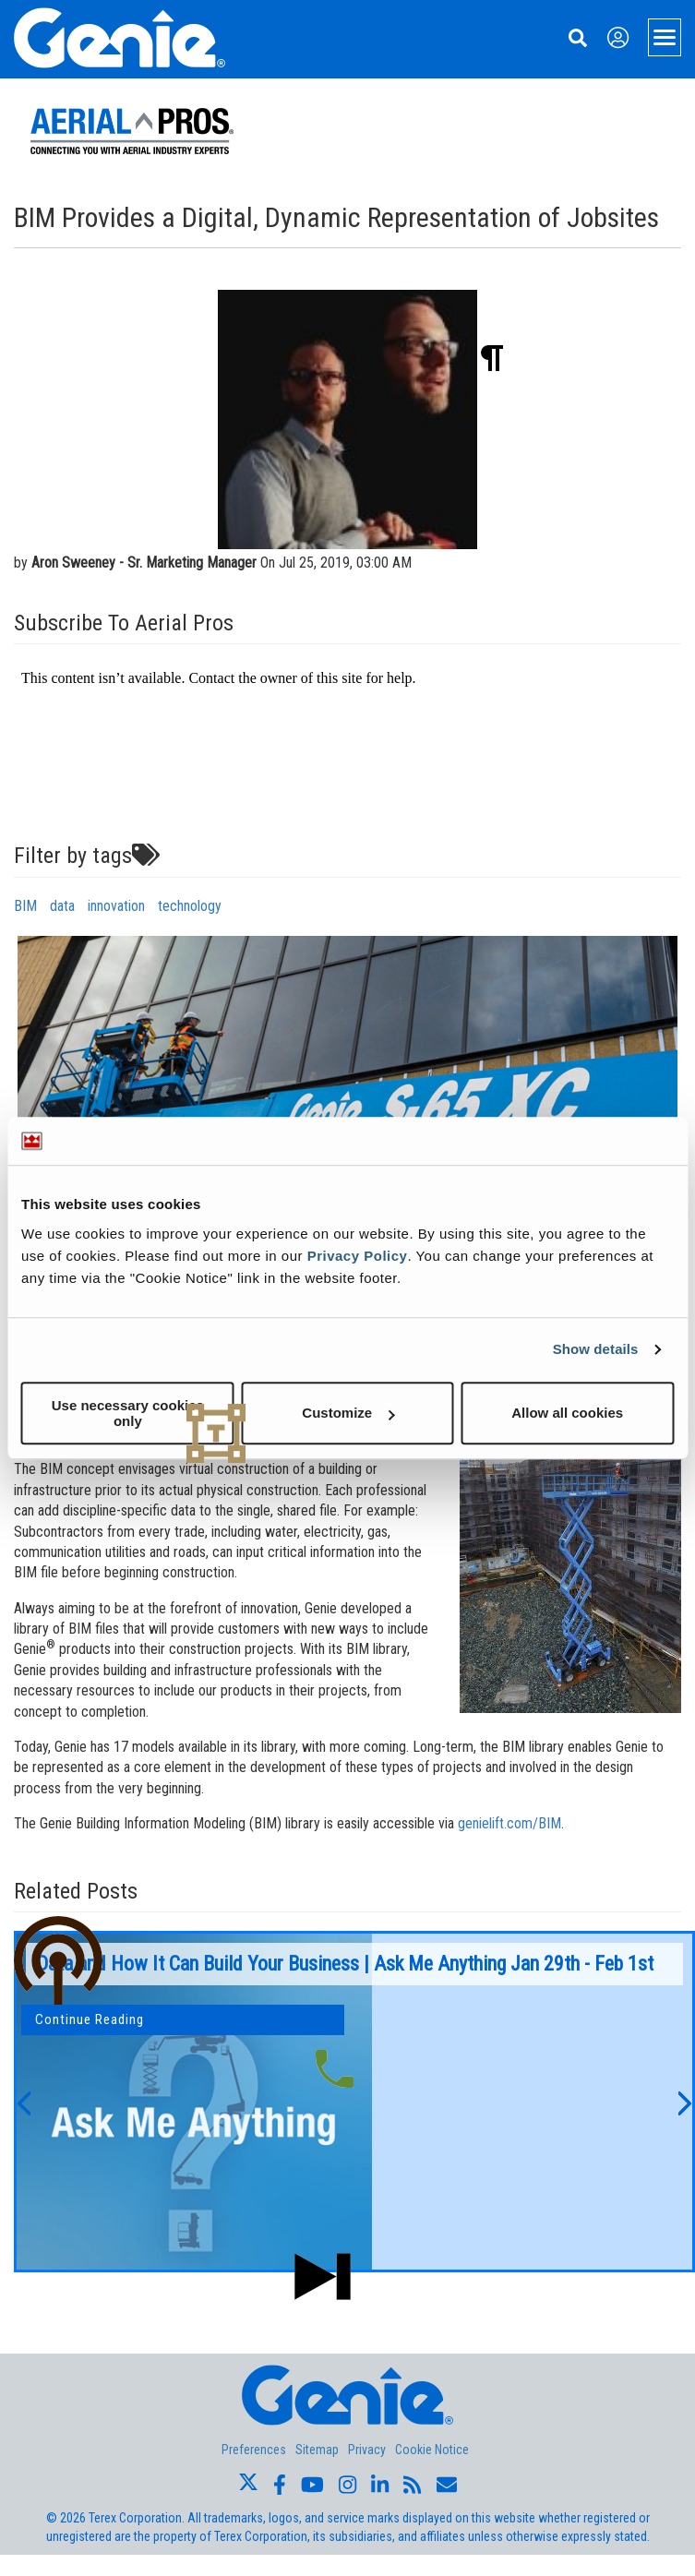 Image resolution: width=695 pixels, height=2576 pixels. Describe the element at coordinates (322, 2276) in the screenshot. I see `skip to next track` at that location.